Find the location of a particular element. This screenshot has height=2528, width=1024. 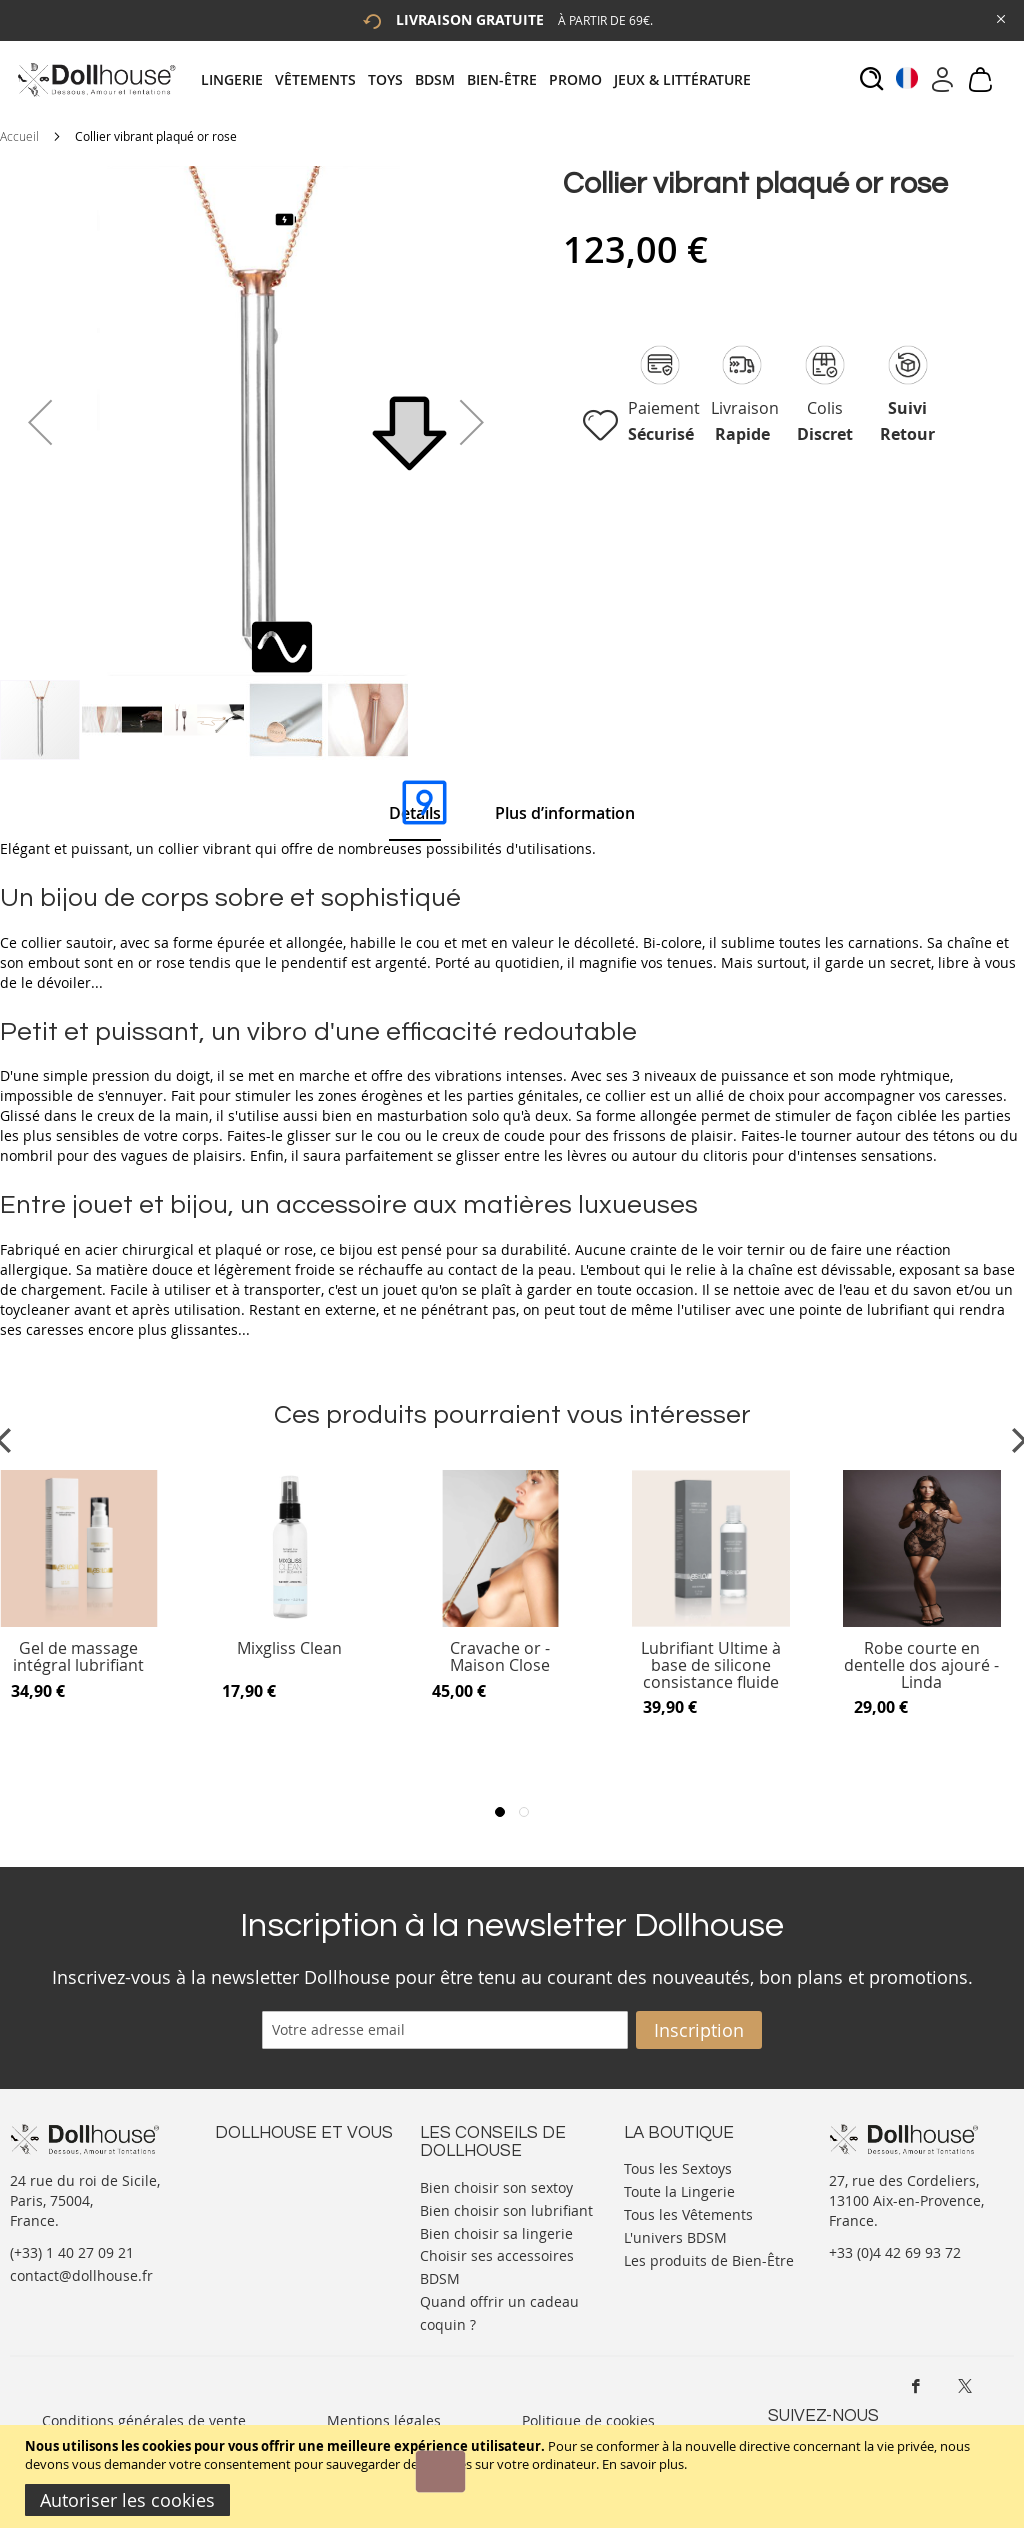

select number nine is located at coordinates (424, 802).